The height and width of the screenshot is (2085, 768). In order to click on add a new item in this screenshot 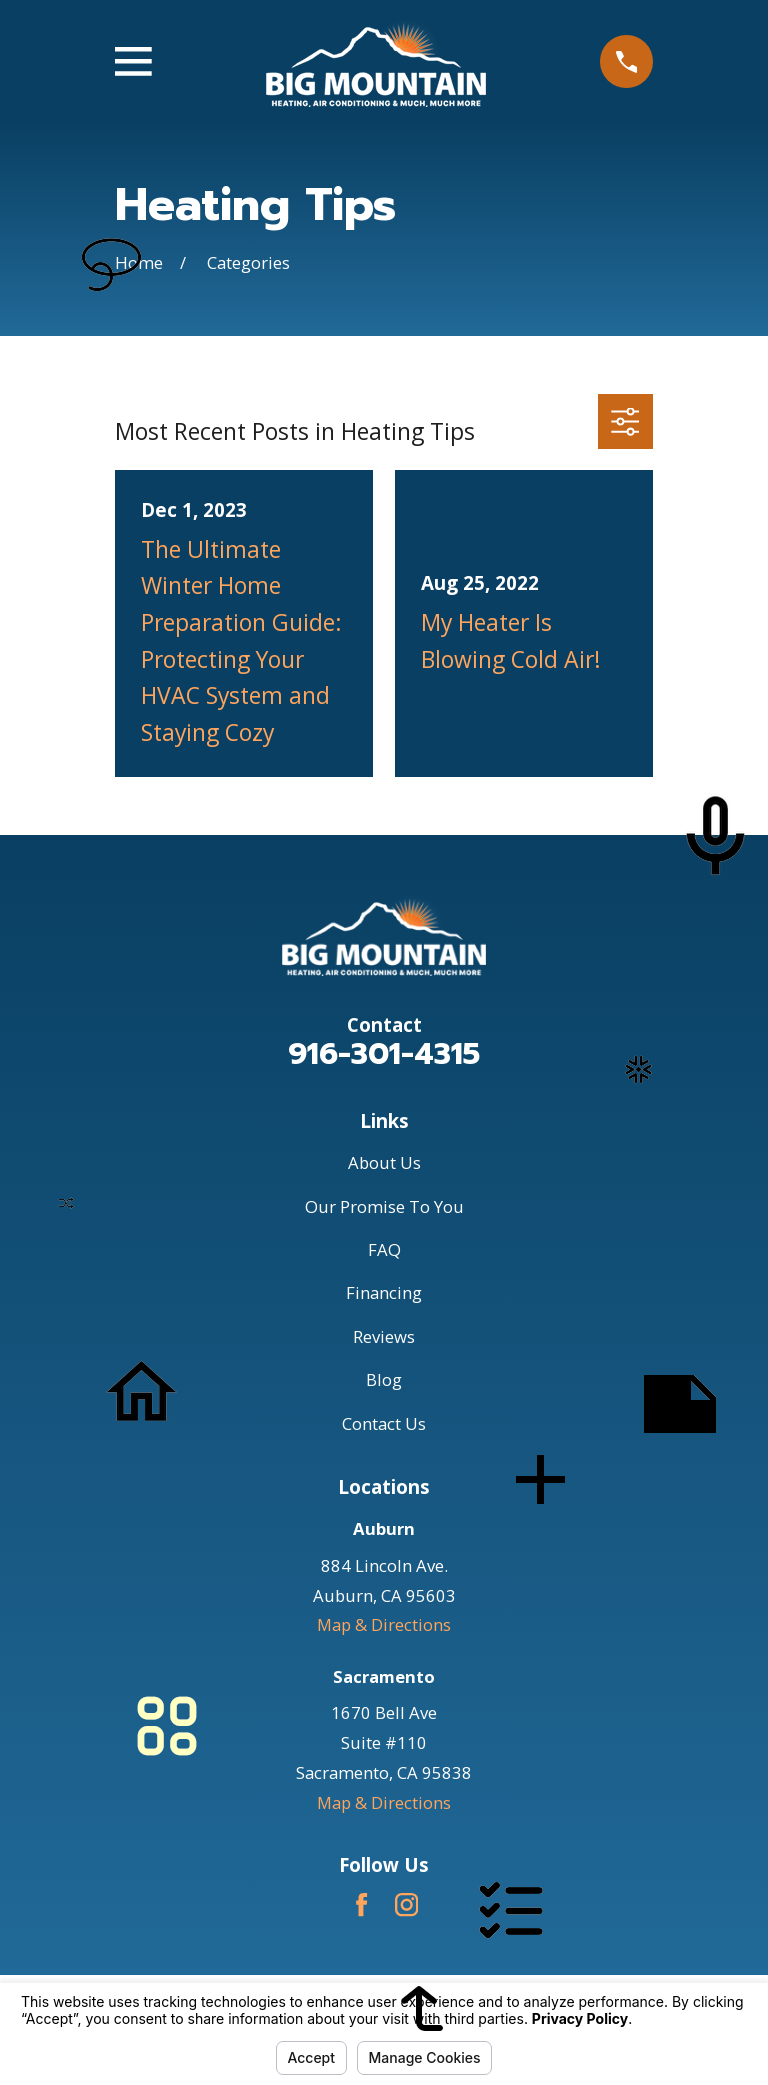, I will do `click(540, 1479)`.